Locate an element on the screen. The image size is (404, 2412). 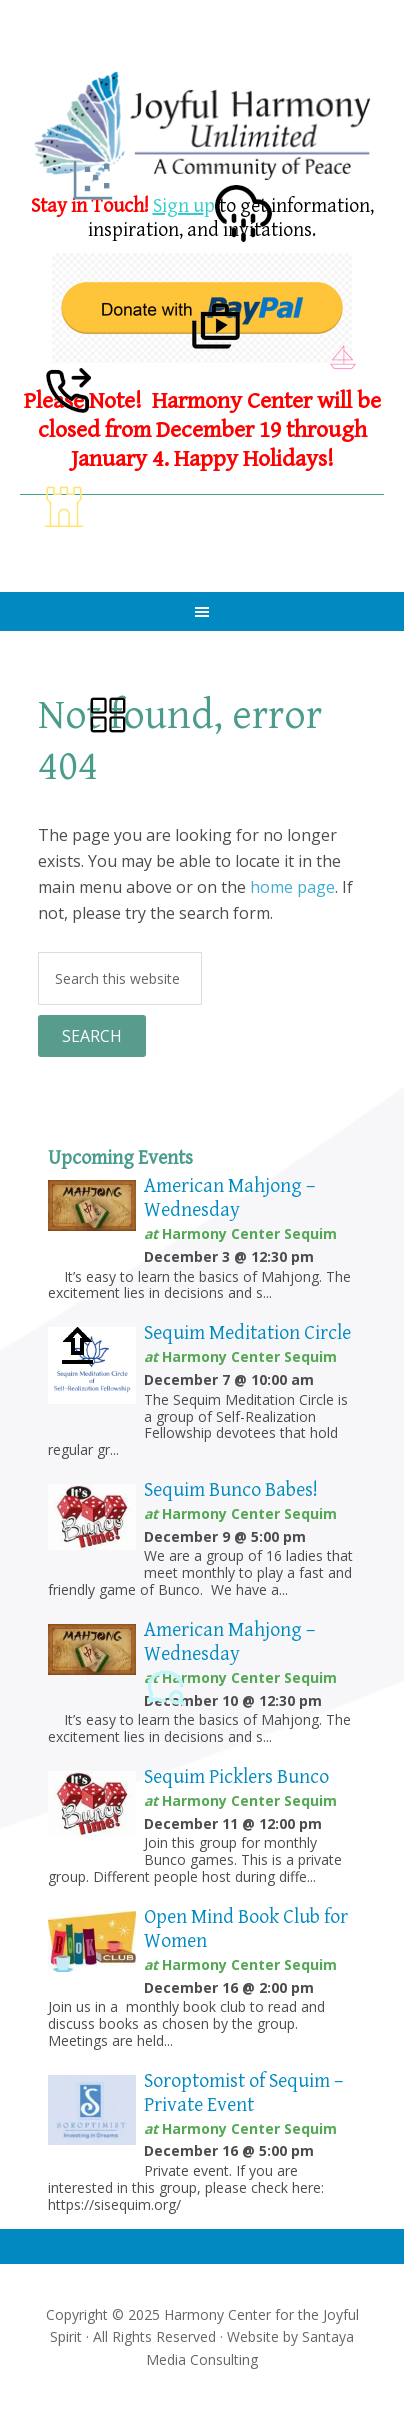
search through your messages is located at coordinates (165, 1686).